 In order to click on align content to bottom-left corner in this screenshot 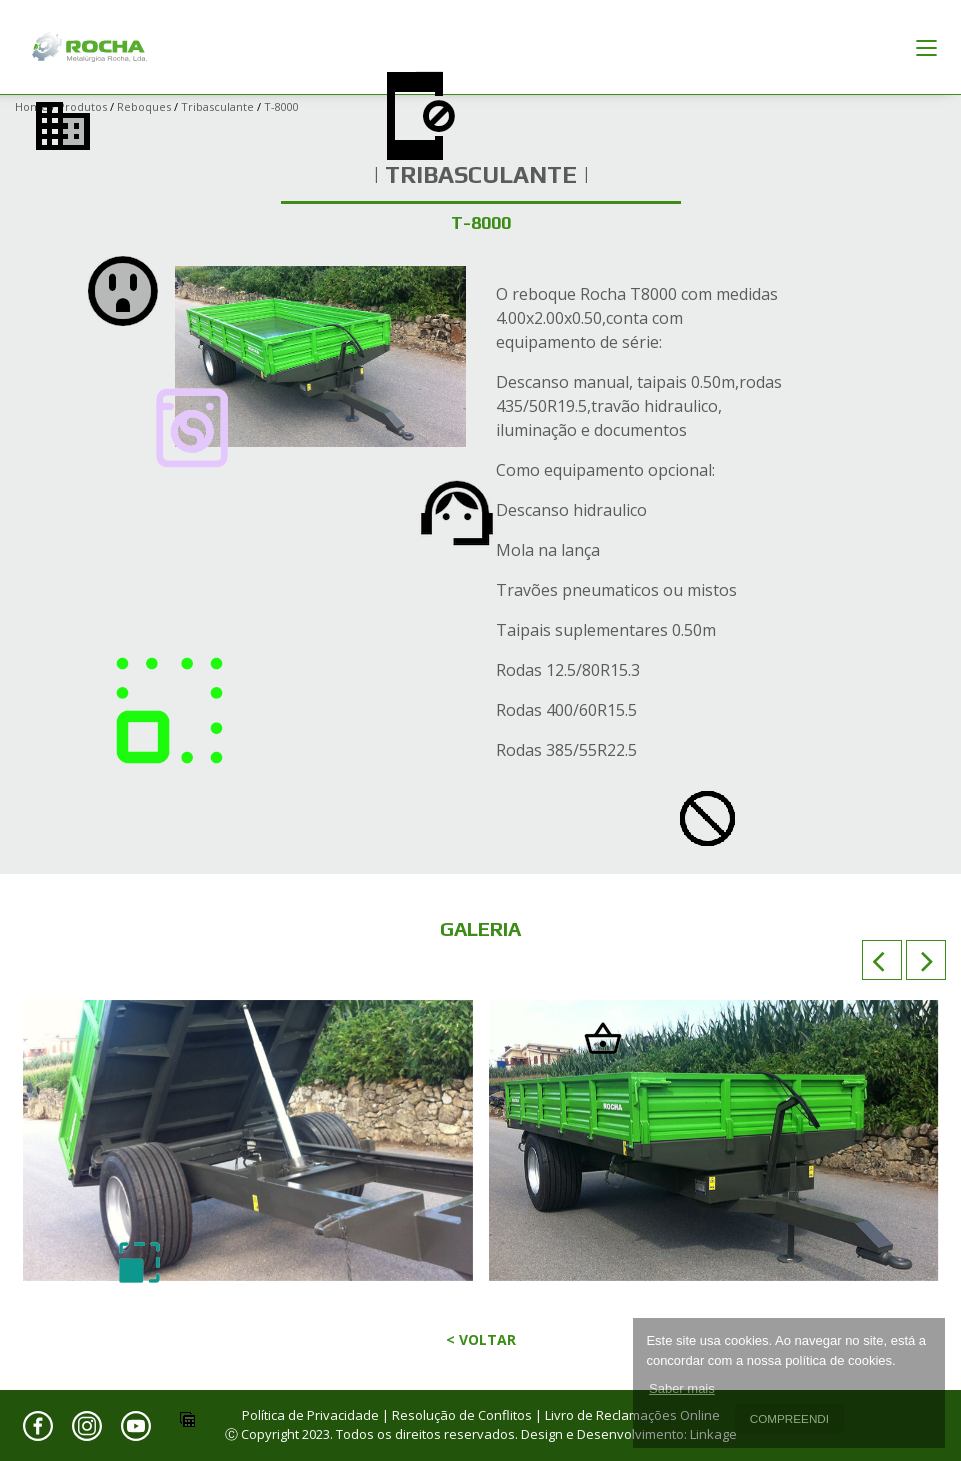, I will do `click(169, 710)`.